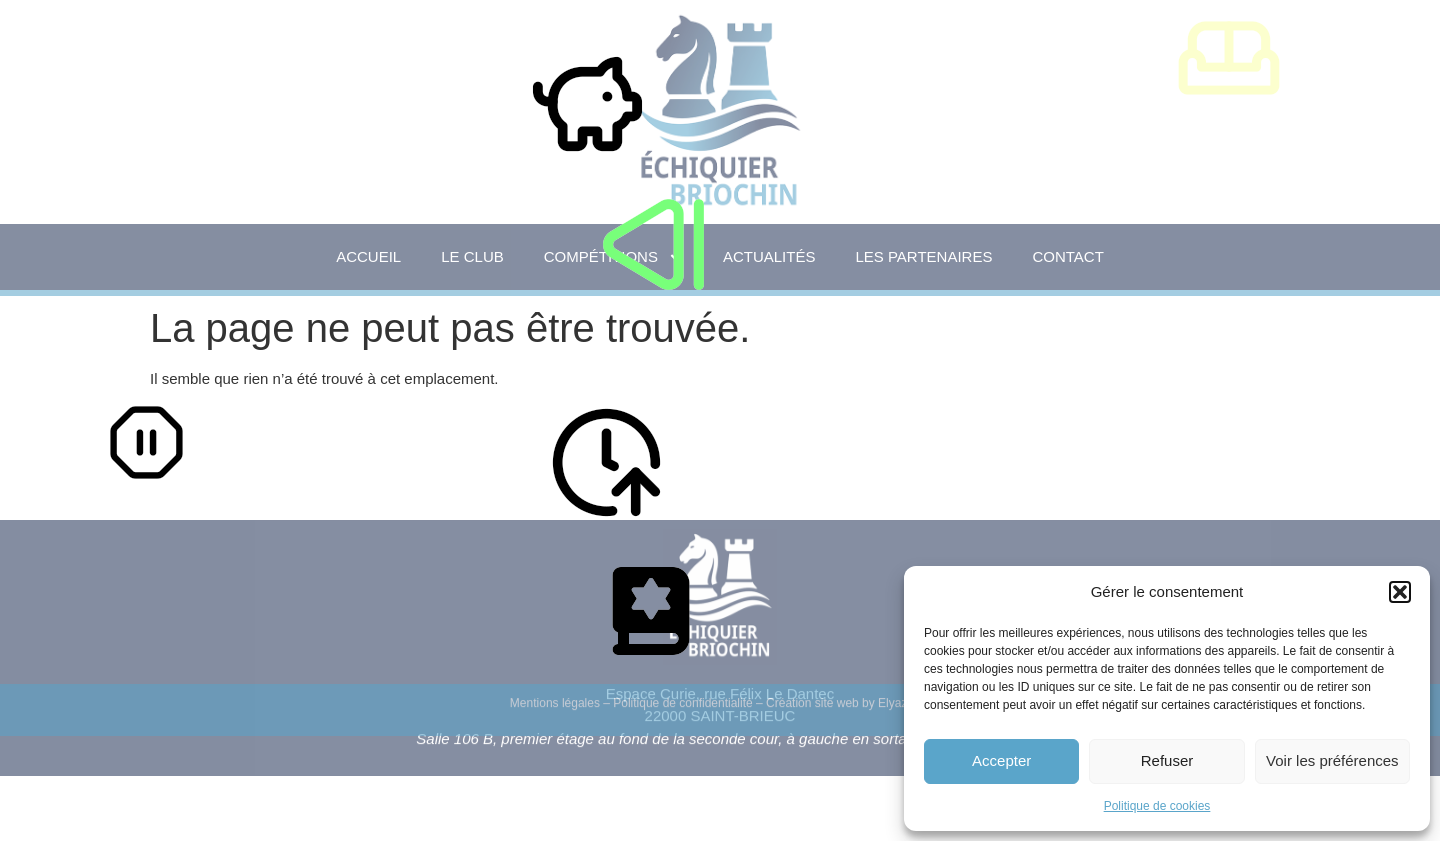  What do you see at coordinates (606, 462) in the screenshot?
I see `upload or sync time data` at bounding box center [606, 462].